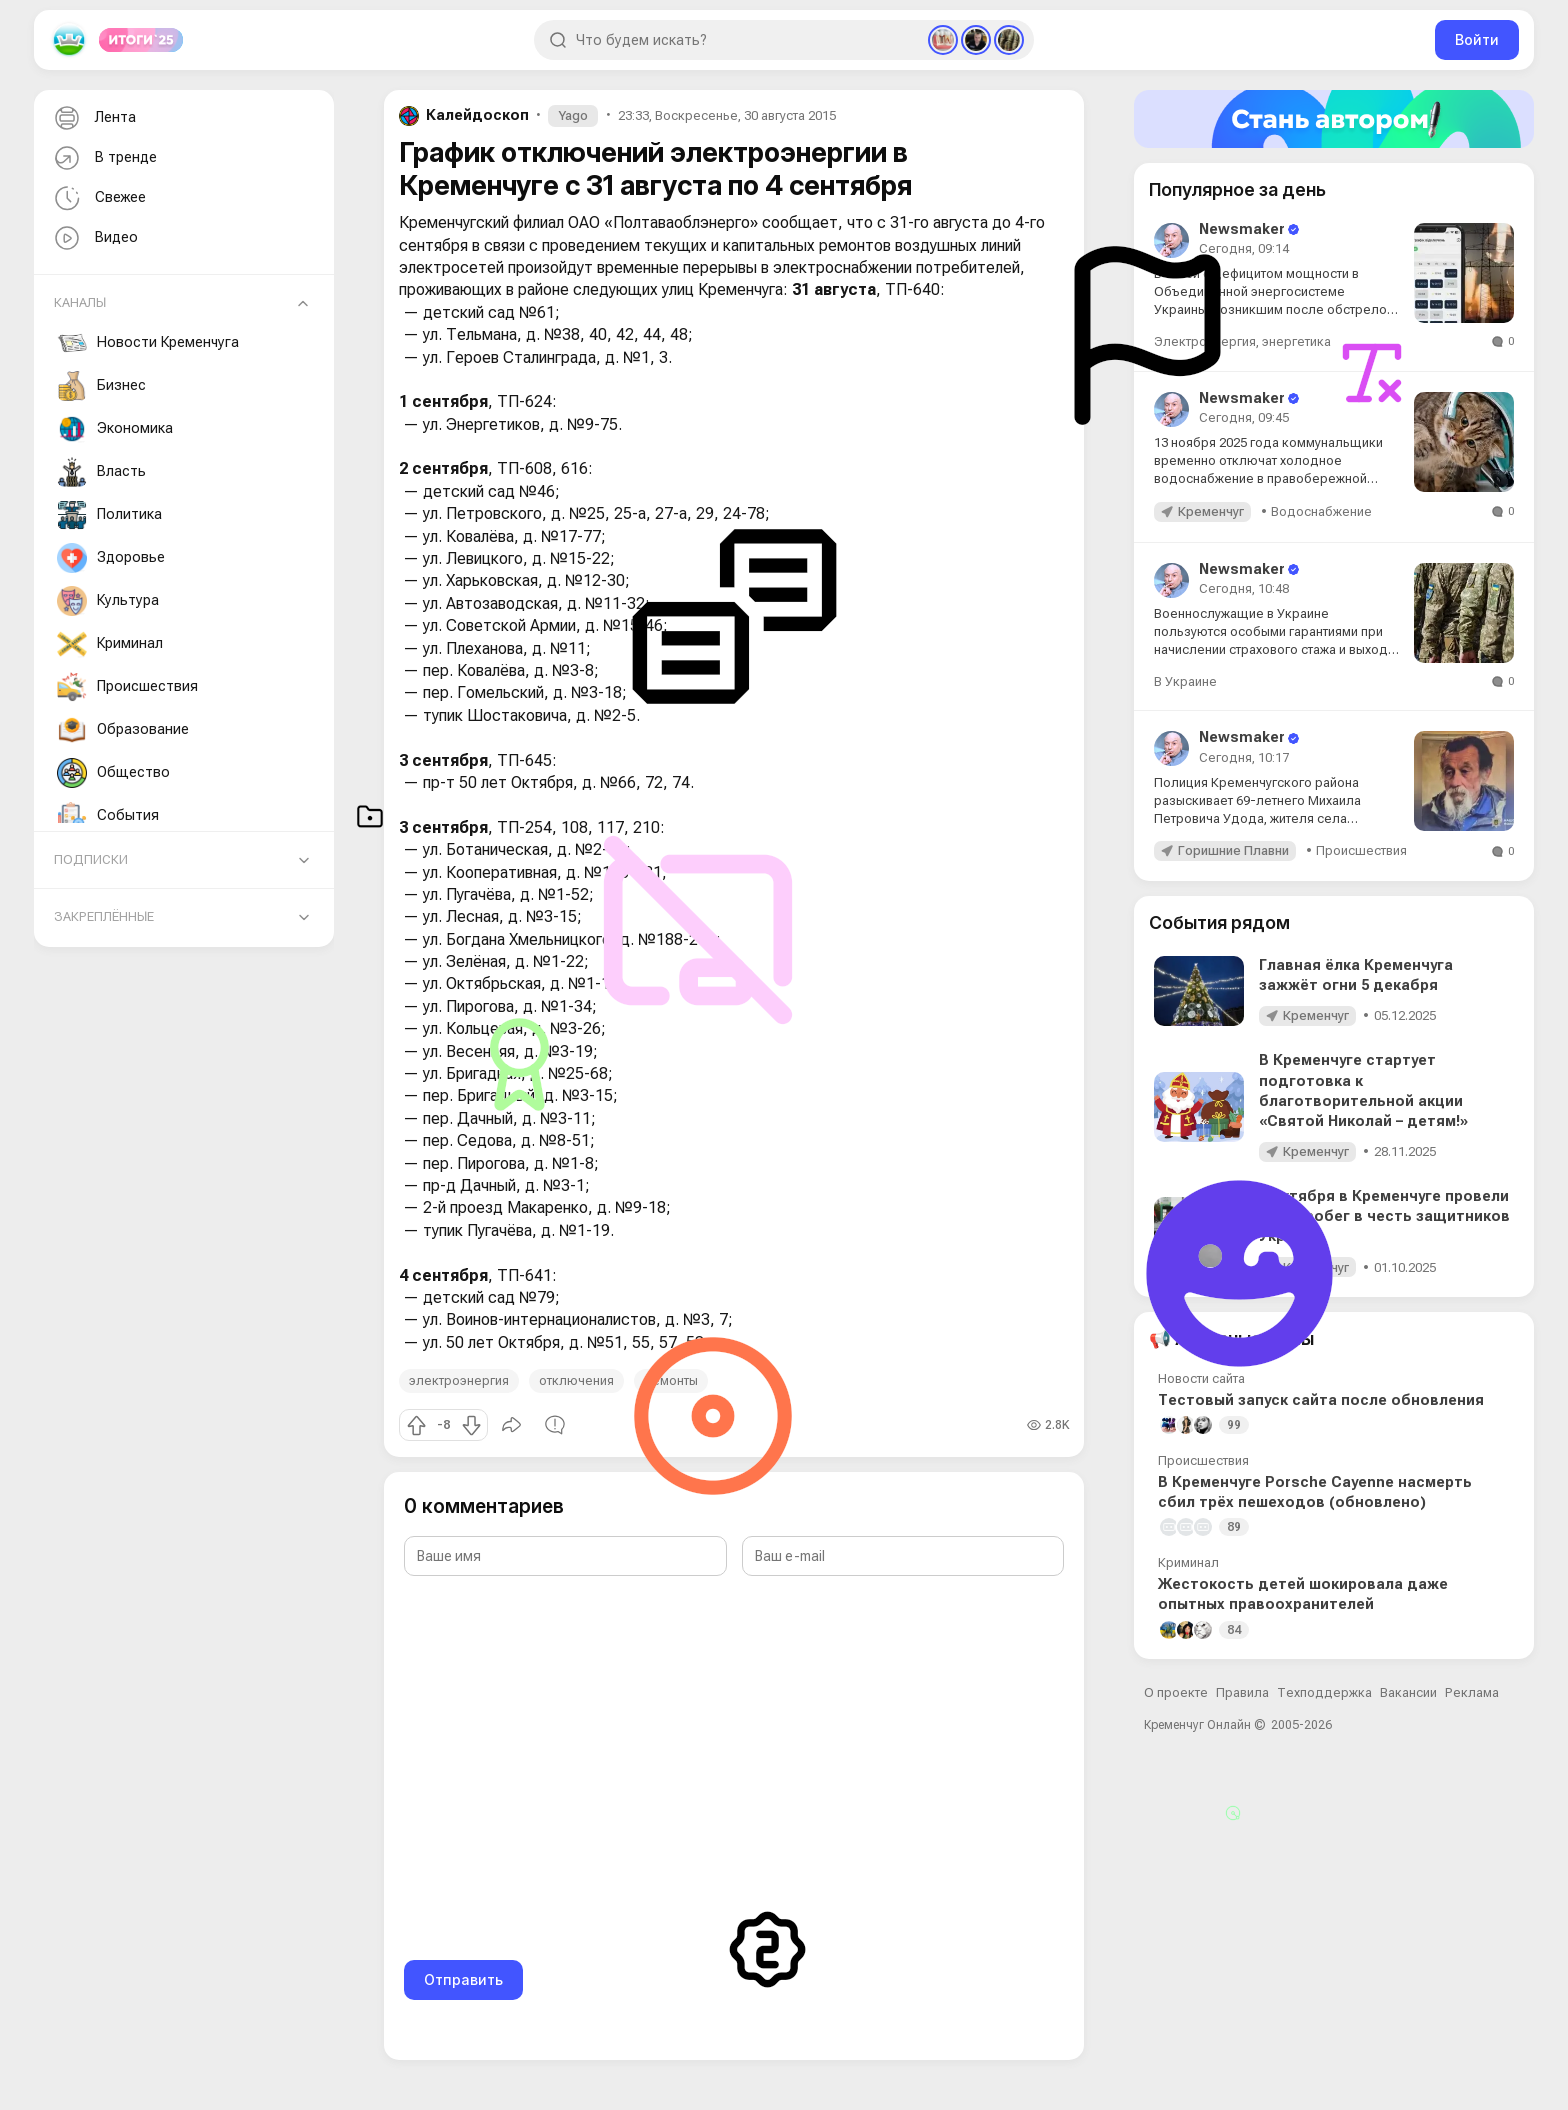 The image size is (1568, 2110). Describe the element at coordinates (1372, 373) in the screenshot. I see `clear text formatting` at that location.